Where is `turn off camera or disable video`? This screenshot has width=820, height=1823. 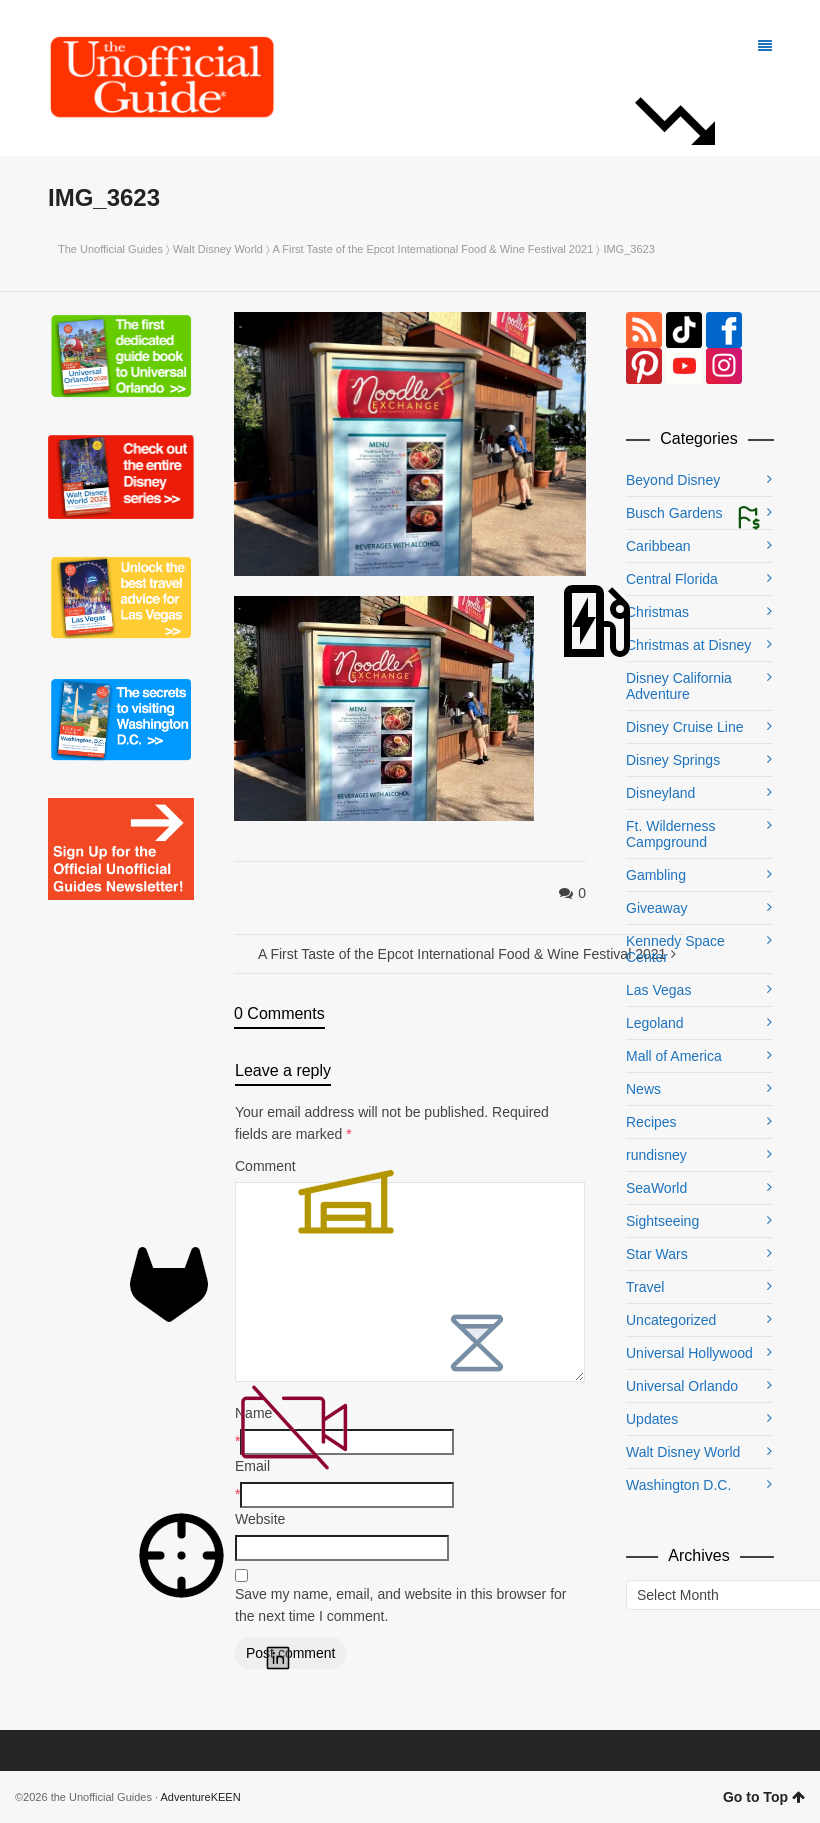 turn off camera or disable video is located at coordinates (290, 1427).